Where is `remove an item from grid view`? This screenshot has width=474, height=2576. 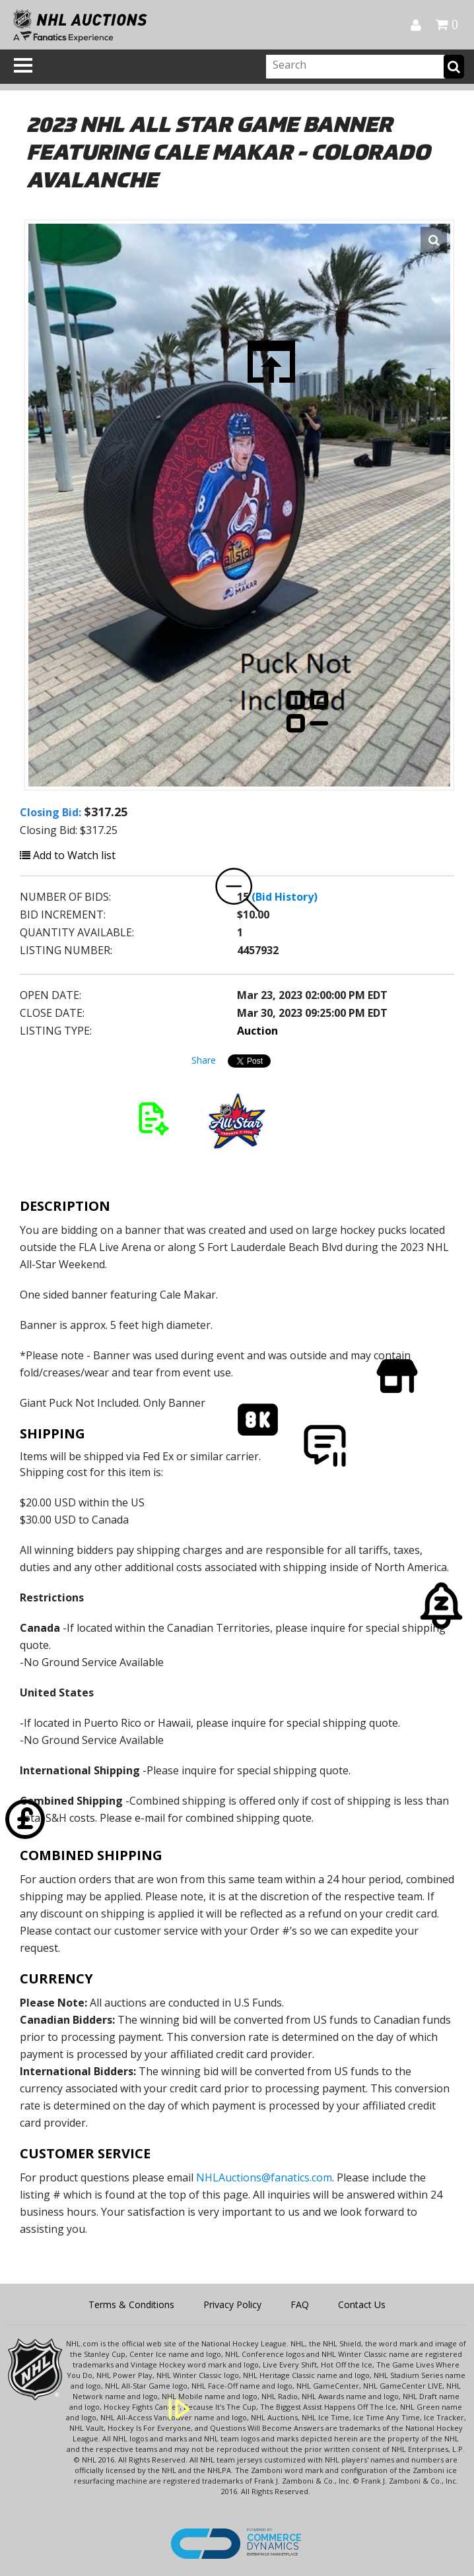 remove an item from grid view is located at coordinates (307, 711).